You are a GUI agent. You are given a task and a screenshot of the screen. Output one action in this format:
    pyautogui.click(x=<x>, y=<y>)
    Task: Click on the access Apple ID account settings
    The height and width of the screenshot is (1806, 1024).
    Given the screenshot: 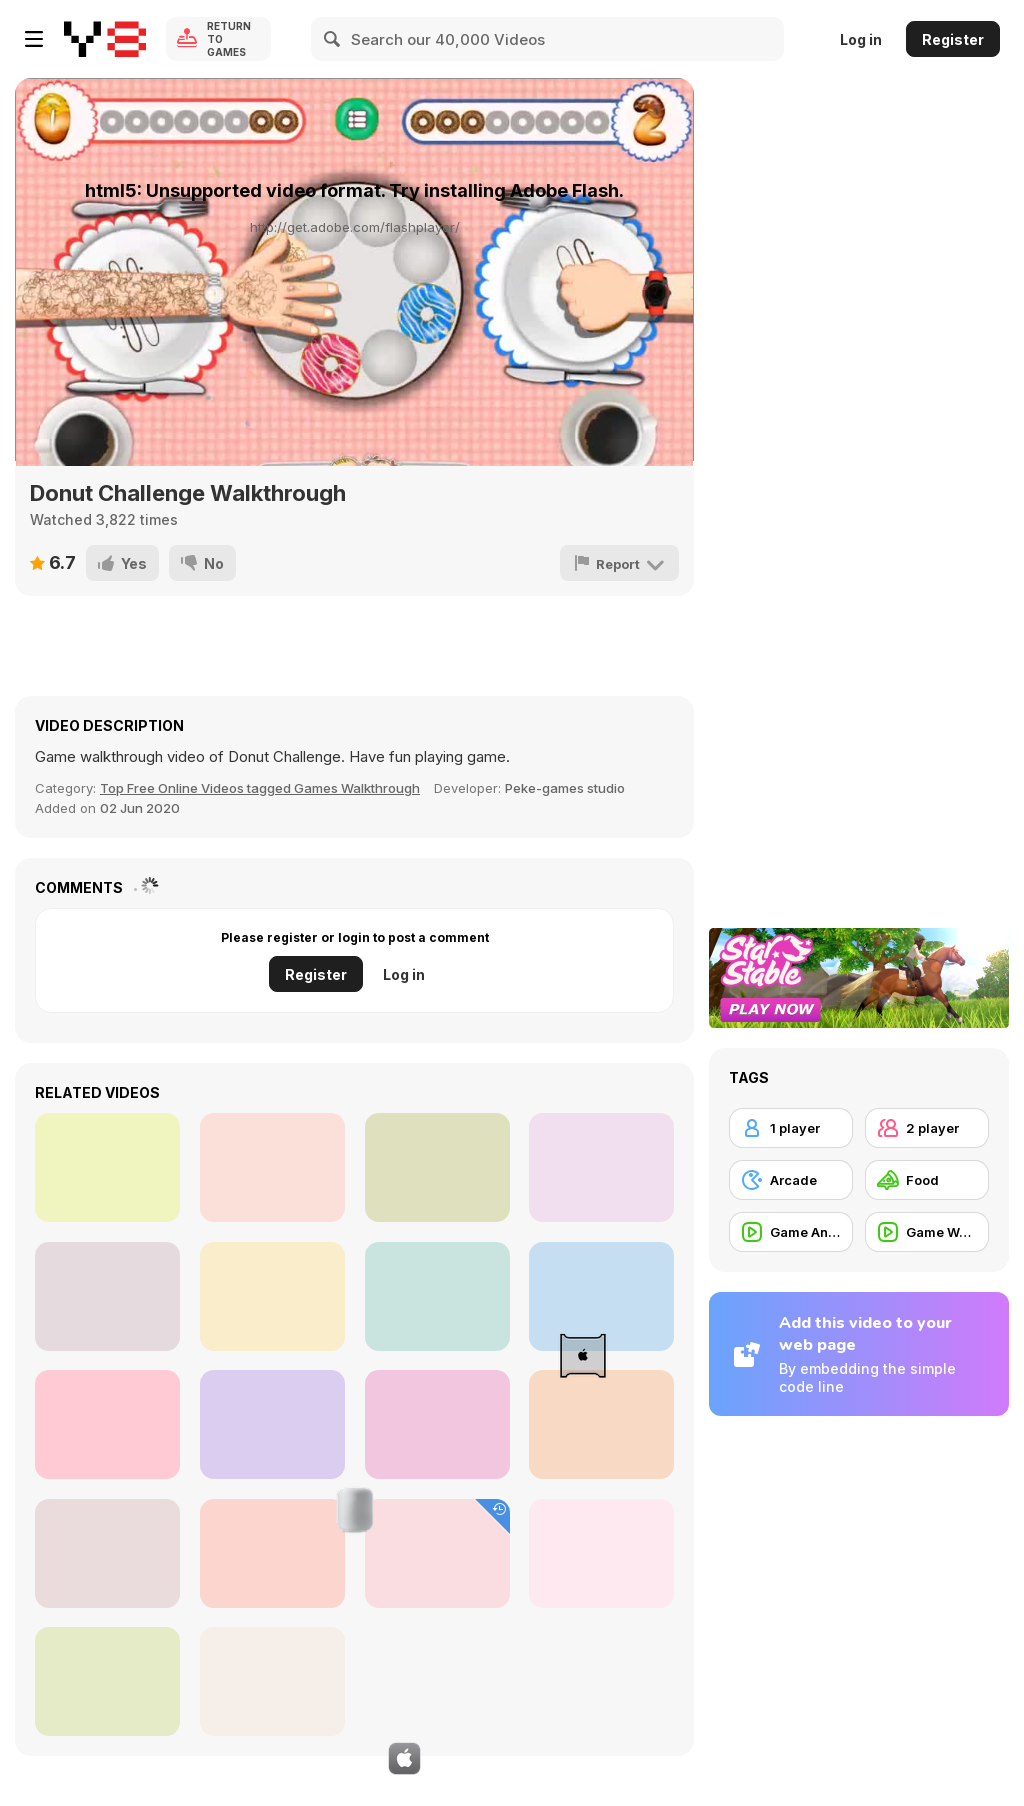 What is the action you would take?
    pyautogui.click(x=404, y=1758)
    